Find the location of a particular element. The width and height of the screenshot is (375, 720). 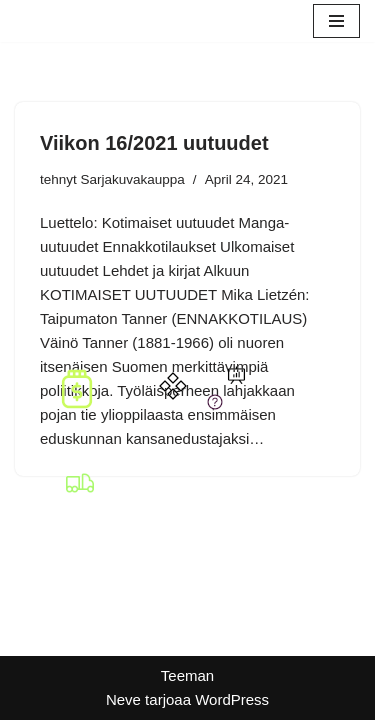

leave a tip or donation is located at coordinates (77, 389).